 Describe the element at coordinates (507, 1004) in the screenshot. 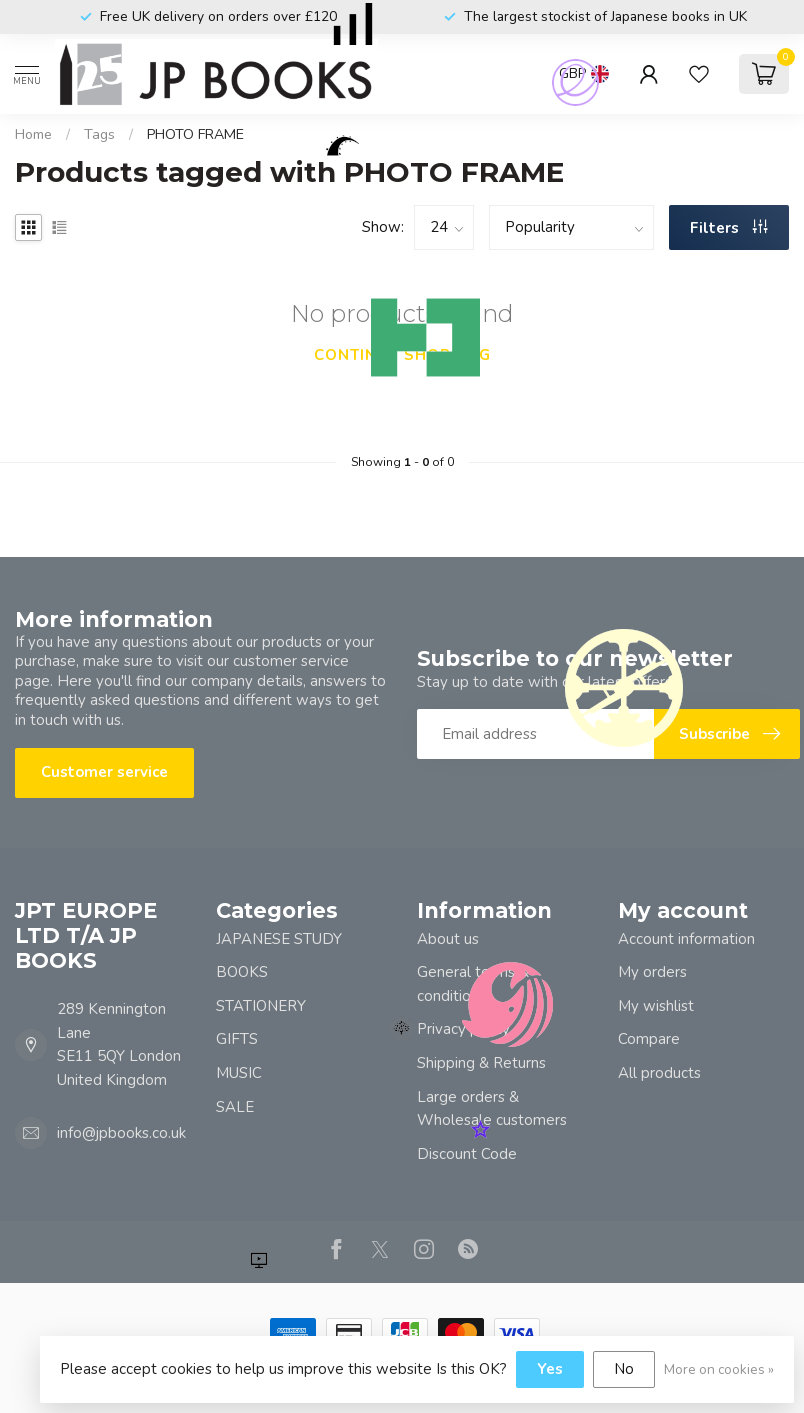

I see `sonar brand logo` at that location.